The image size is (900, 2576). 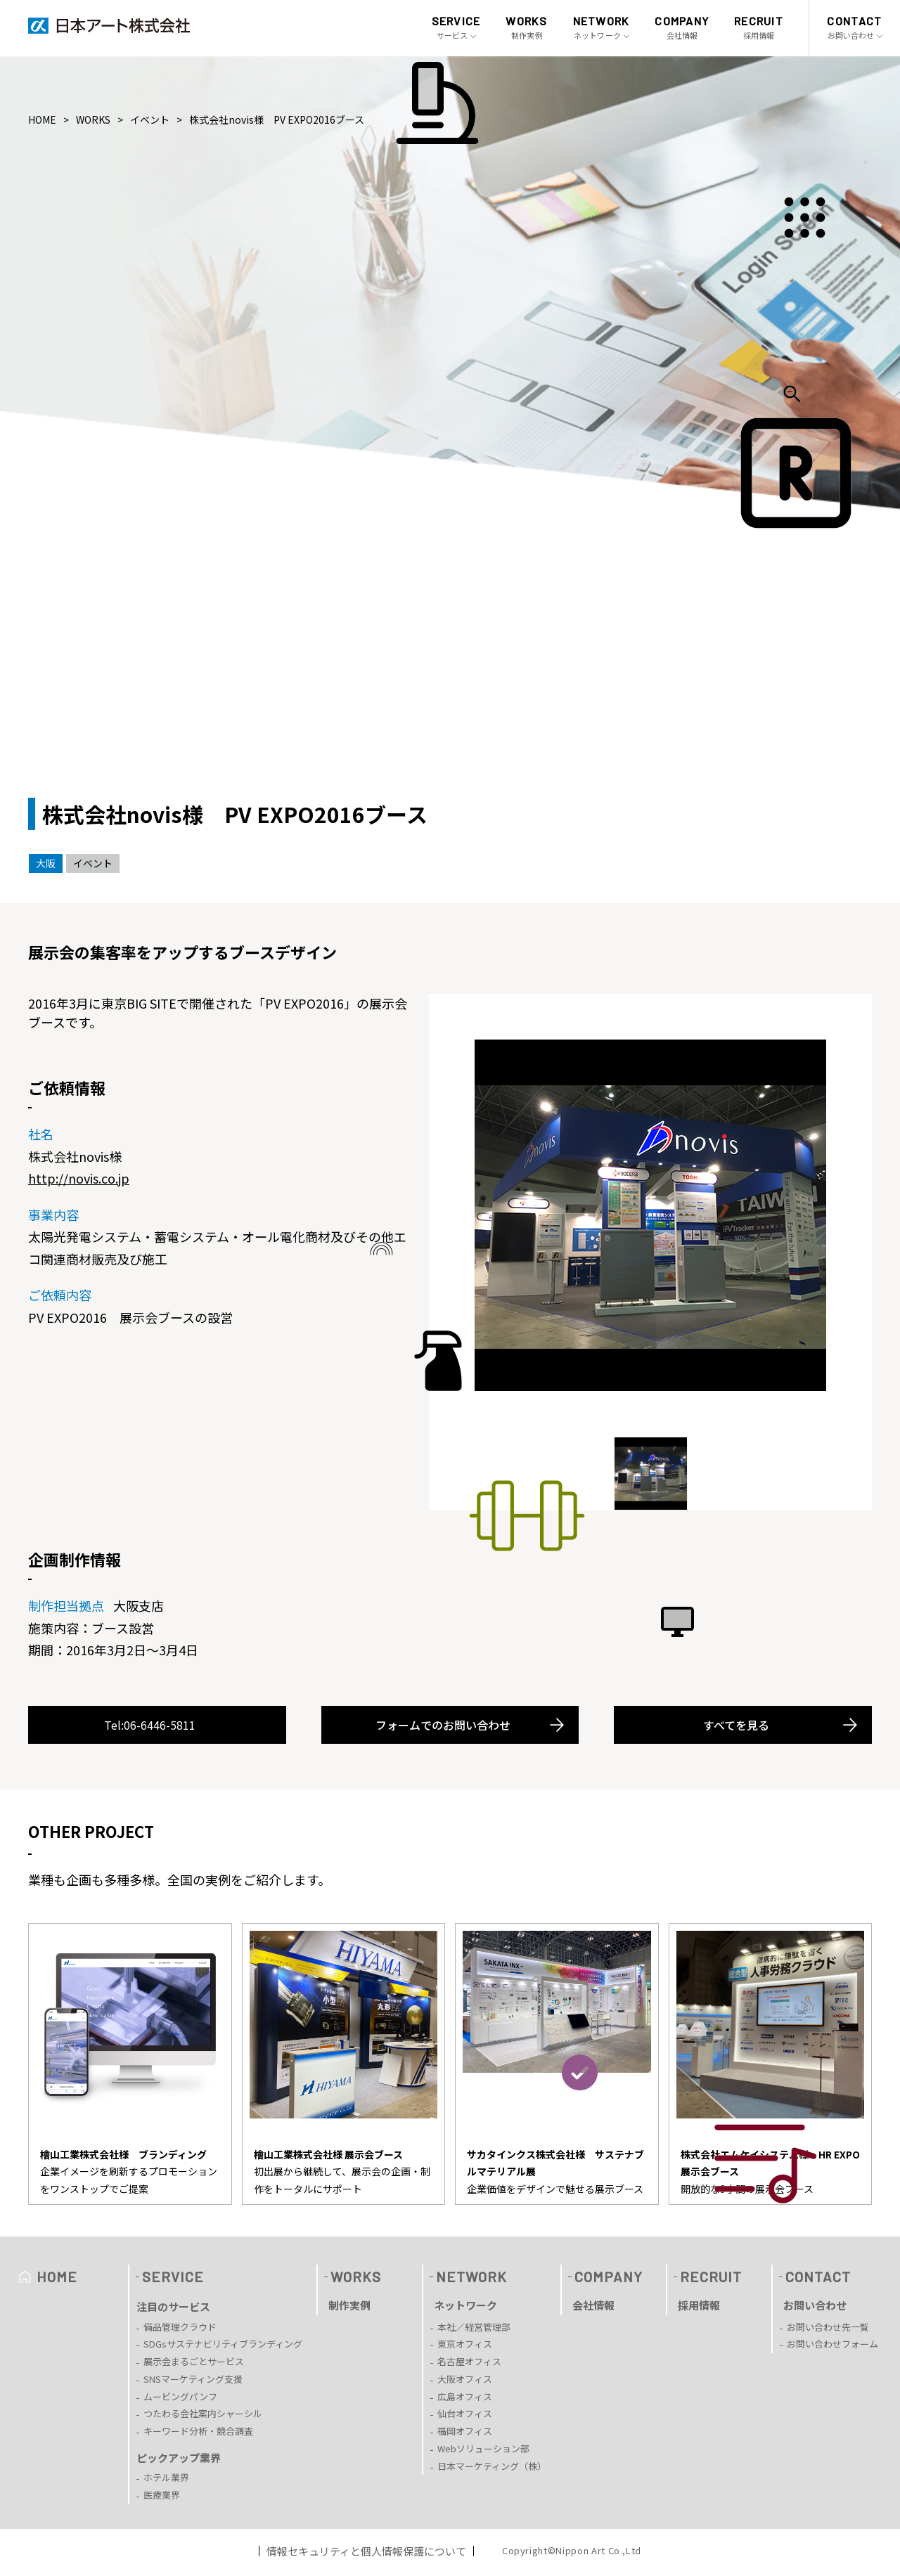 What do you see at coordinates (804, 217) in the screenshot?
I see `drag to rearrange items` at bounding box center [804, 217].